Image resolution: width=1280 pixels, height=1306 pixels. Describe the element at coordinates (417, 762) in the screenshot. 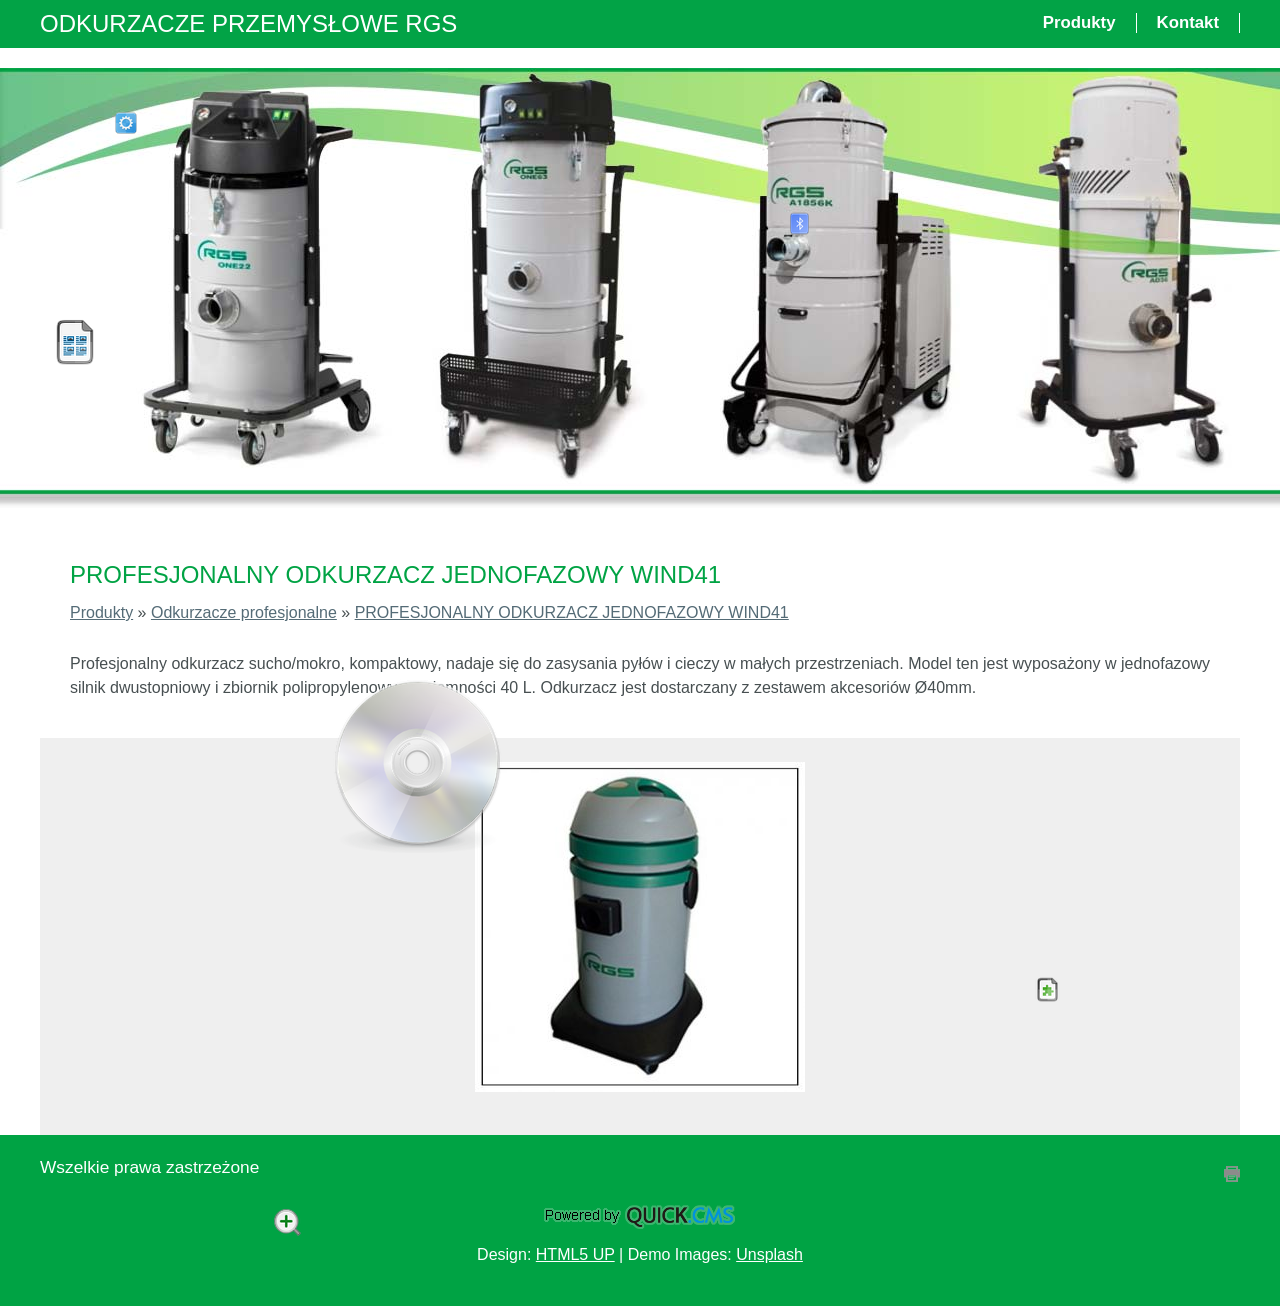

I see `access optical disc drive or media` at that location.